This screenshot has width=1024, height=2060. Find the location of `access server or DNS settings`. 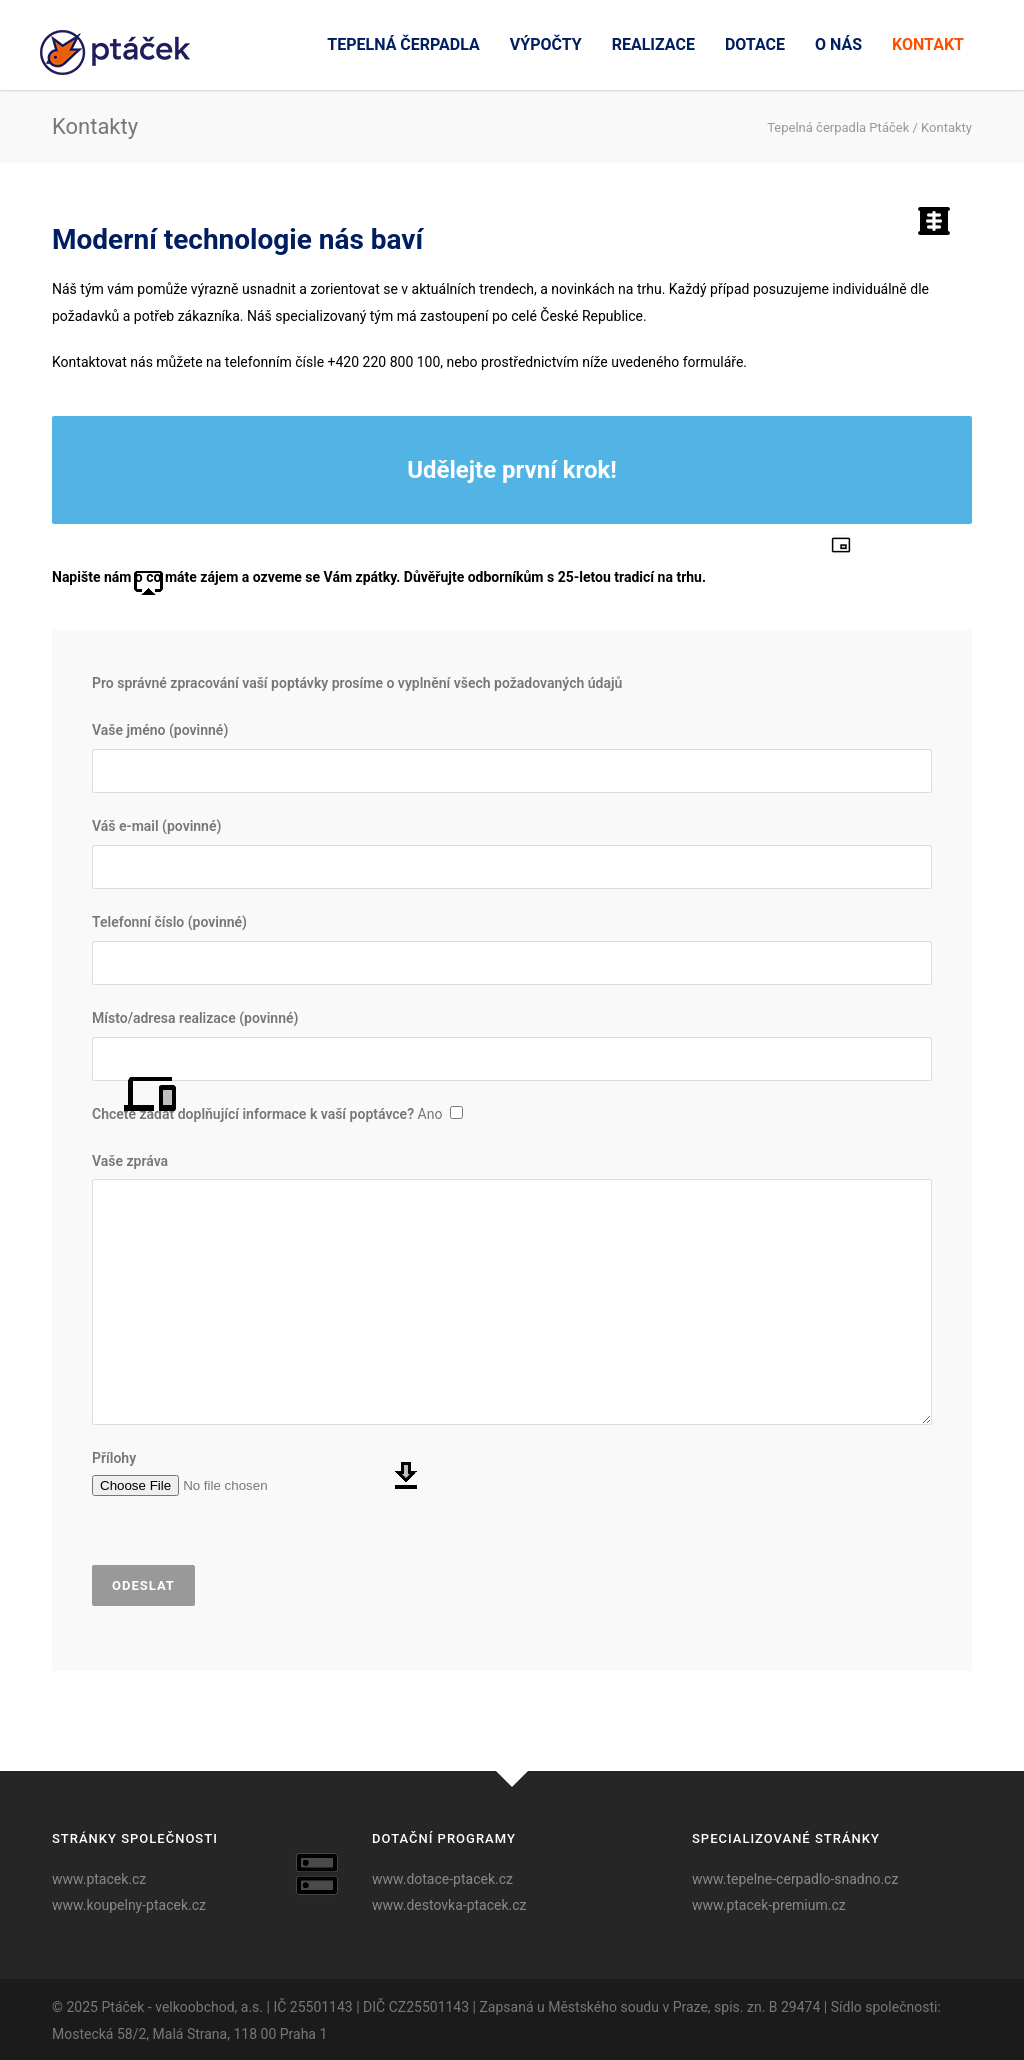

access server or DNS settings is located at coordinates (317, 1874).